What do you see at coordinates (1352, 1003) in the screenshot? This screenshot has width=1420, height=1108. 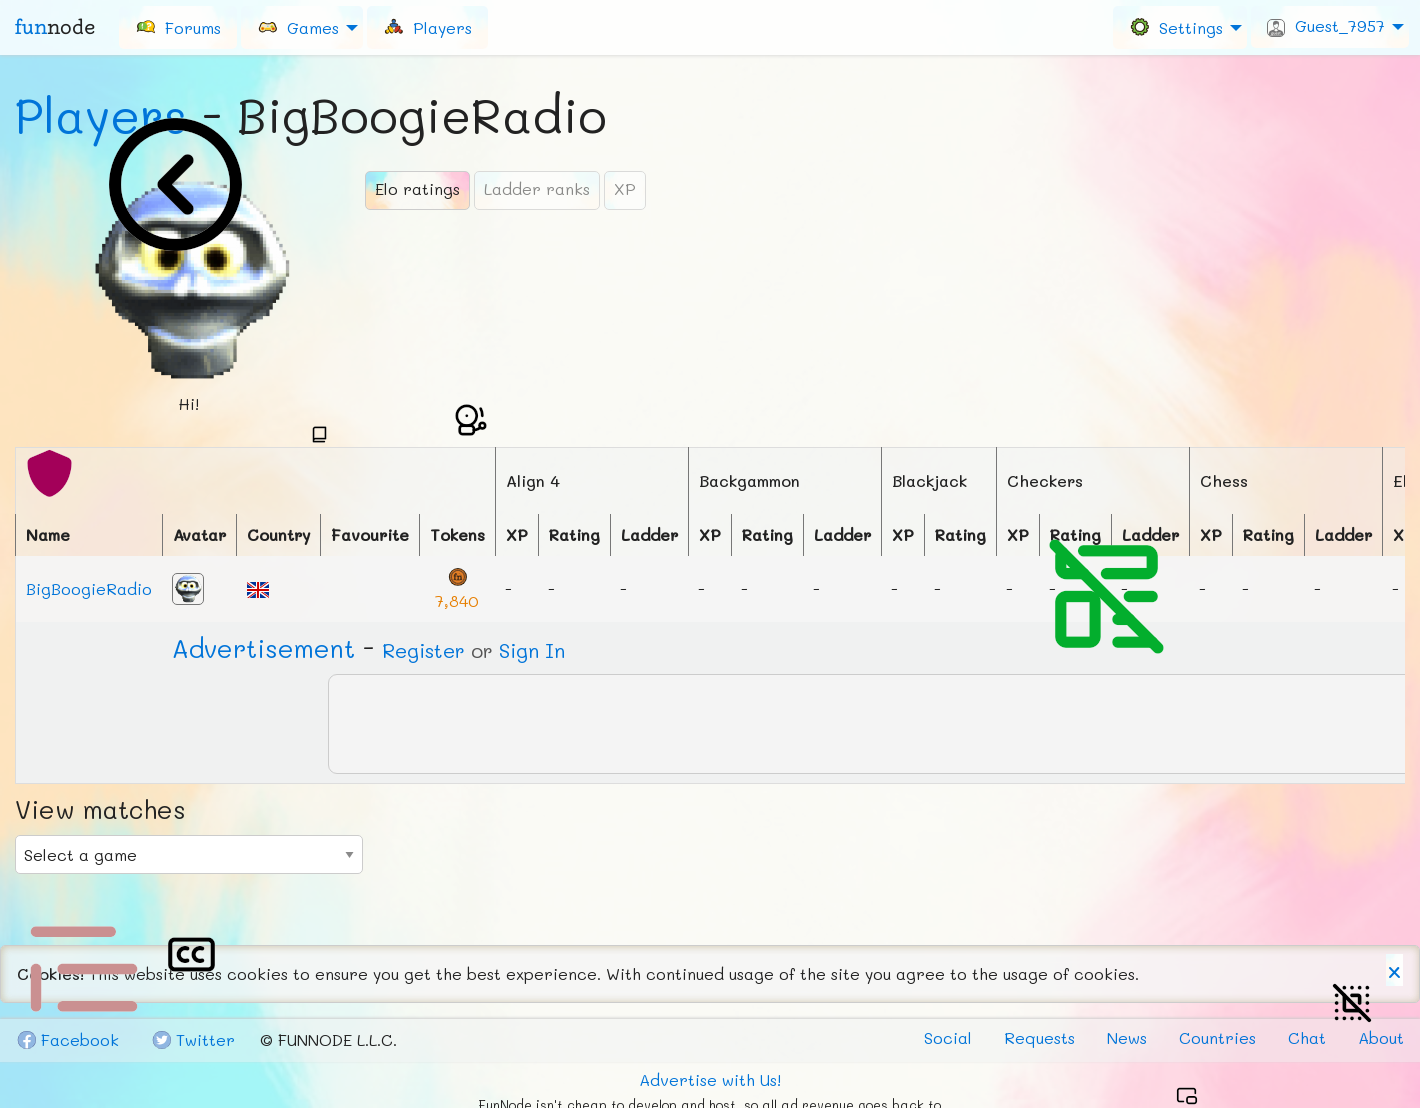 I see `deselect all items` at bounding box center [1352, 1003].